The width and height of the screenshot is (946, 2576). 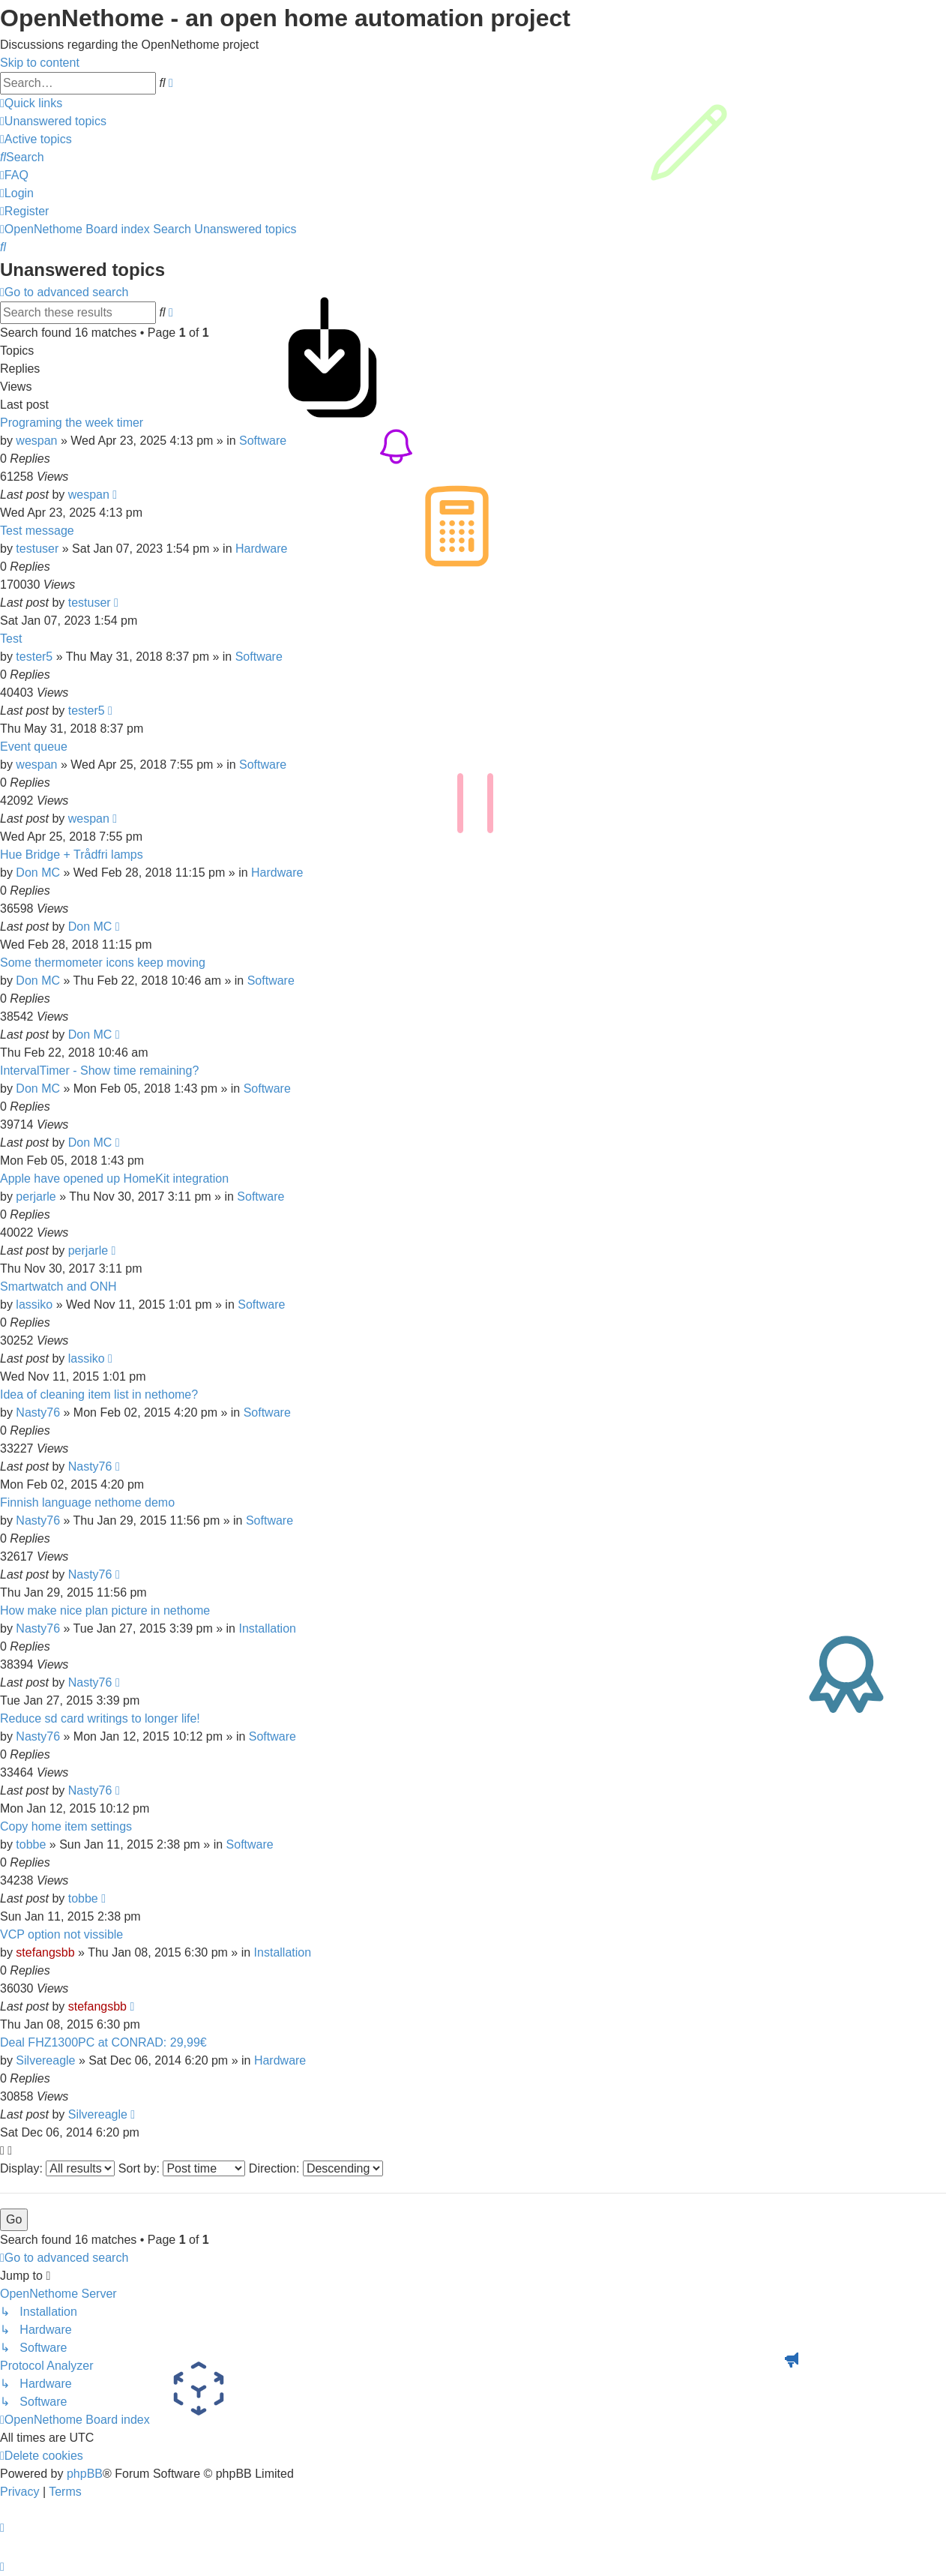 I want to click on edit content or text, so click(x=689, y=142).